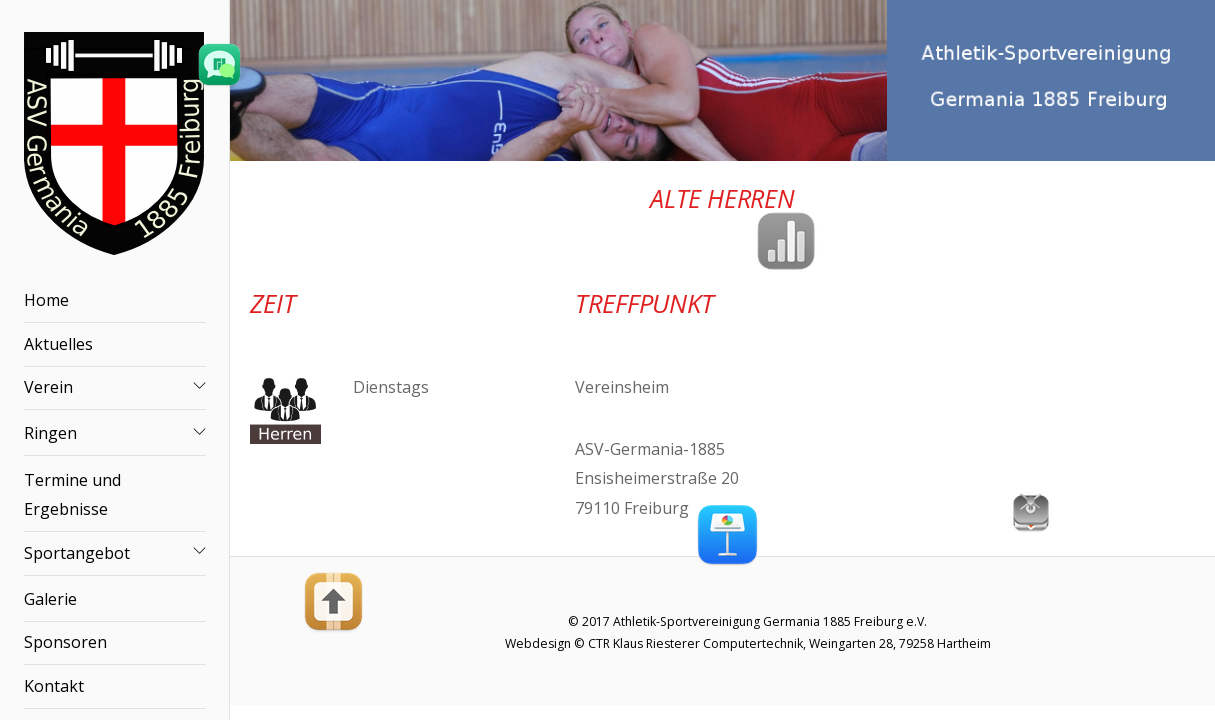  I want to click on system update package ready to install, so click(333, 602).